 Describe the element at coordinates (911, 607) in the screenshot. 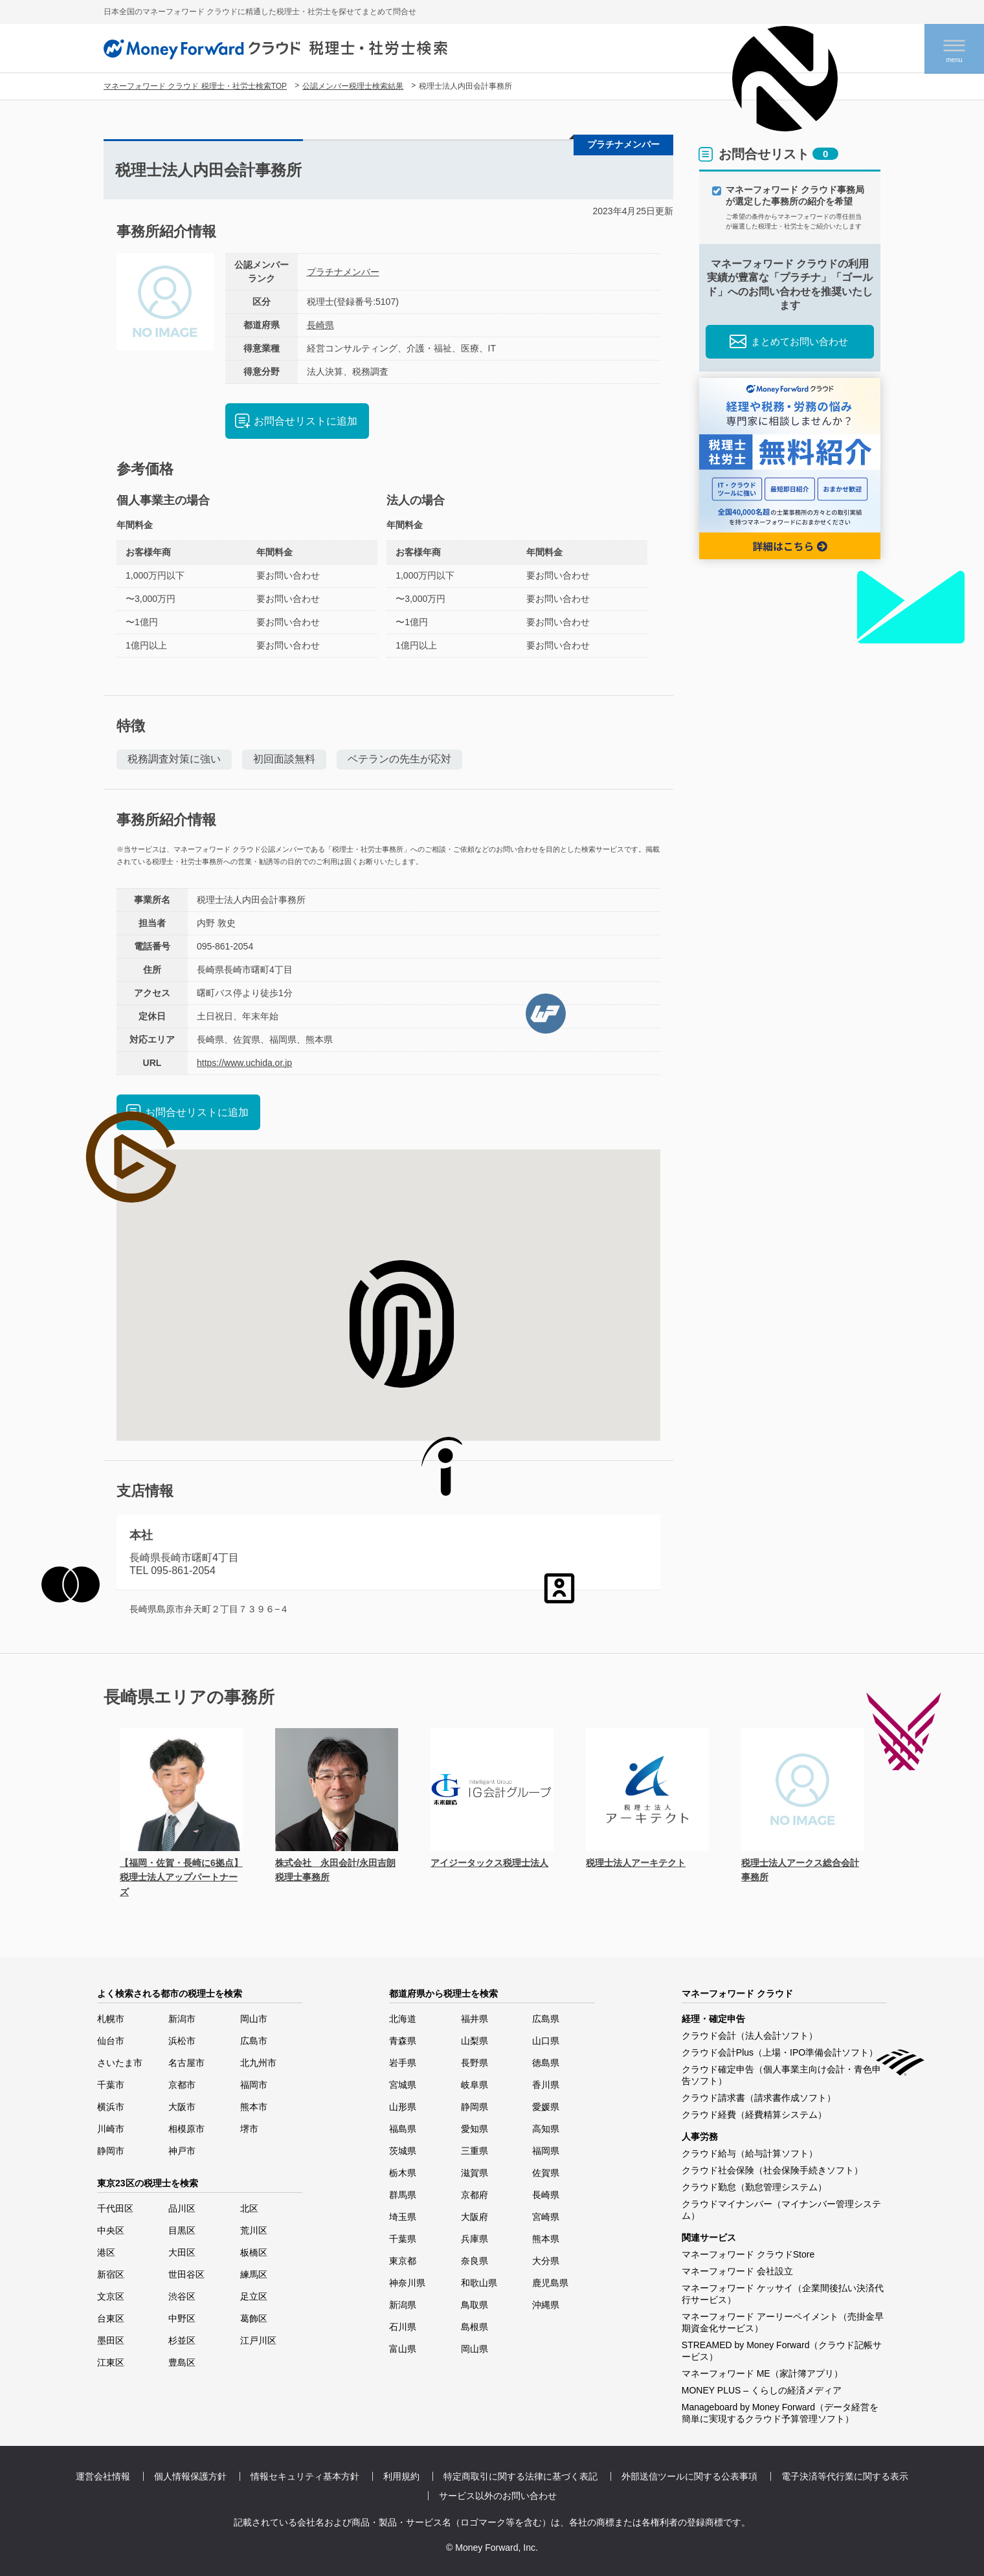

I see `Campaign Monitor logo` at that location.